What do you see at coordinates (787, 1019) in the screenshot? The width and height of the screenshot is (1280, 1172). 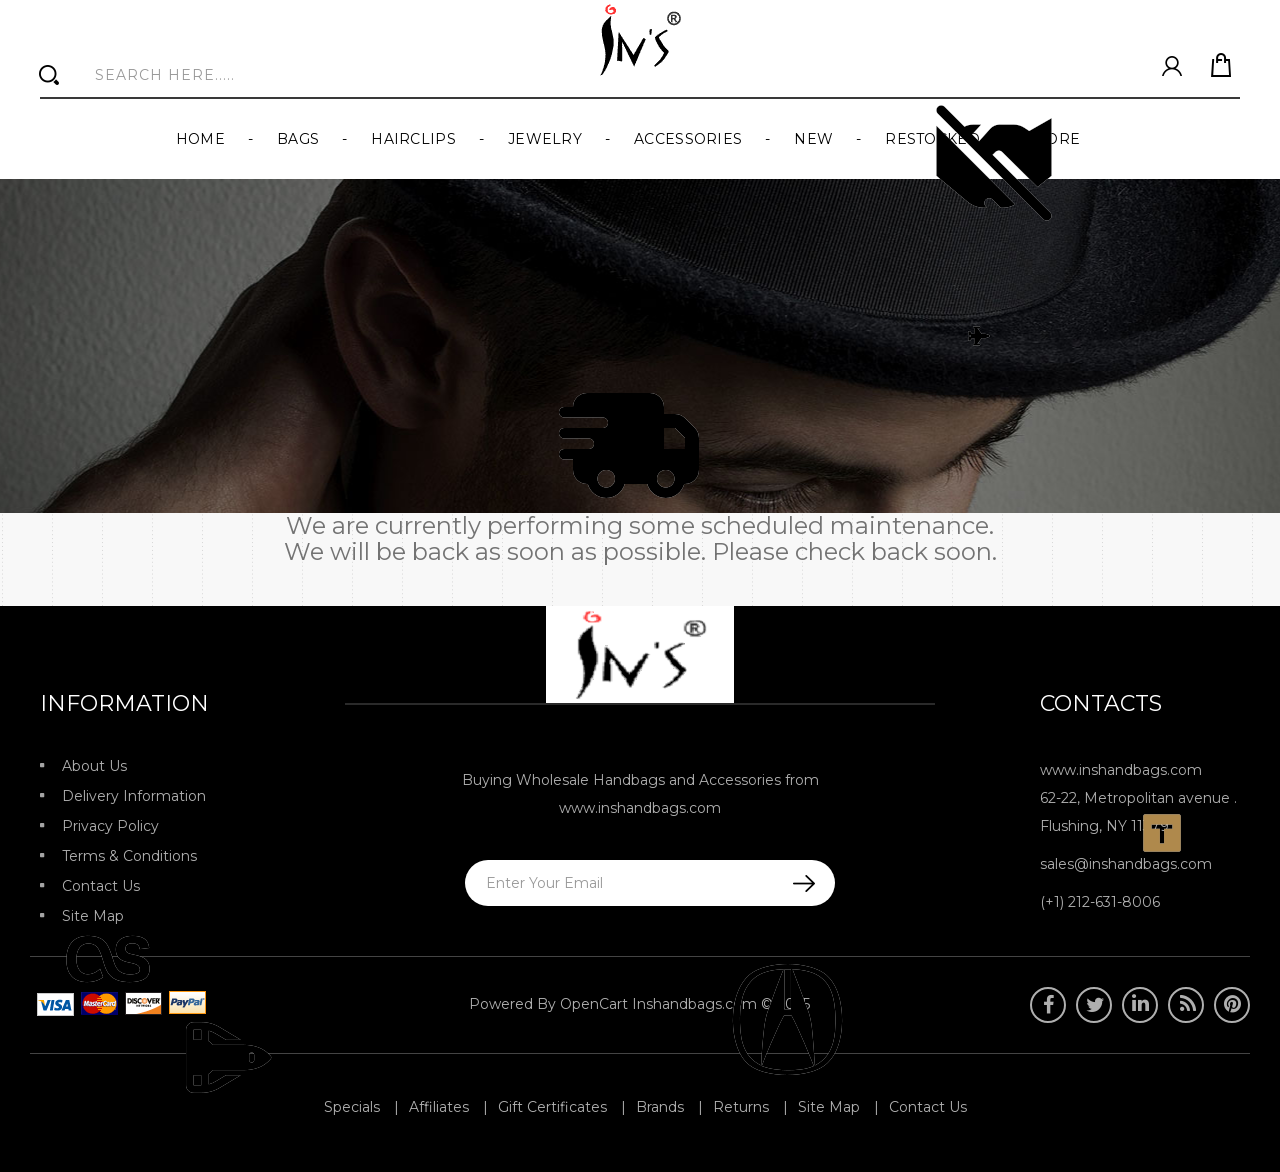 I see `Acura brand logo` at bounding box center [787, 1019].